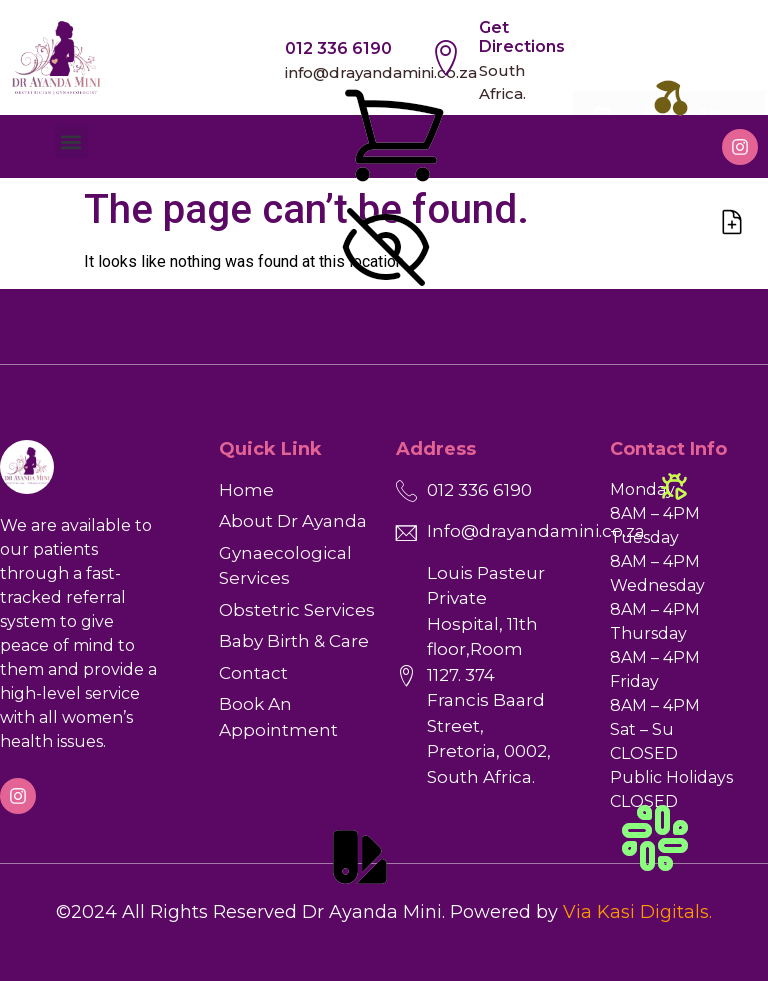 This screenshot has width=768, height=981. What do you see at coordinates (386, 247) in the screenshot?
I see `hide password or sensitive content` at bounding box center [386, 247].